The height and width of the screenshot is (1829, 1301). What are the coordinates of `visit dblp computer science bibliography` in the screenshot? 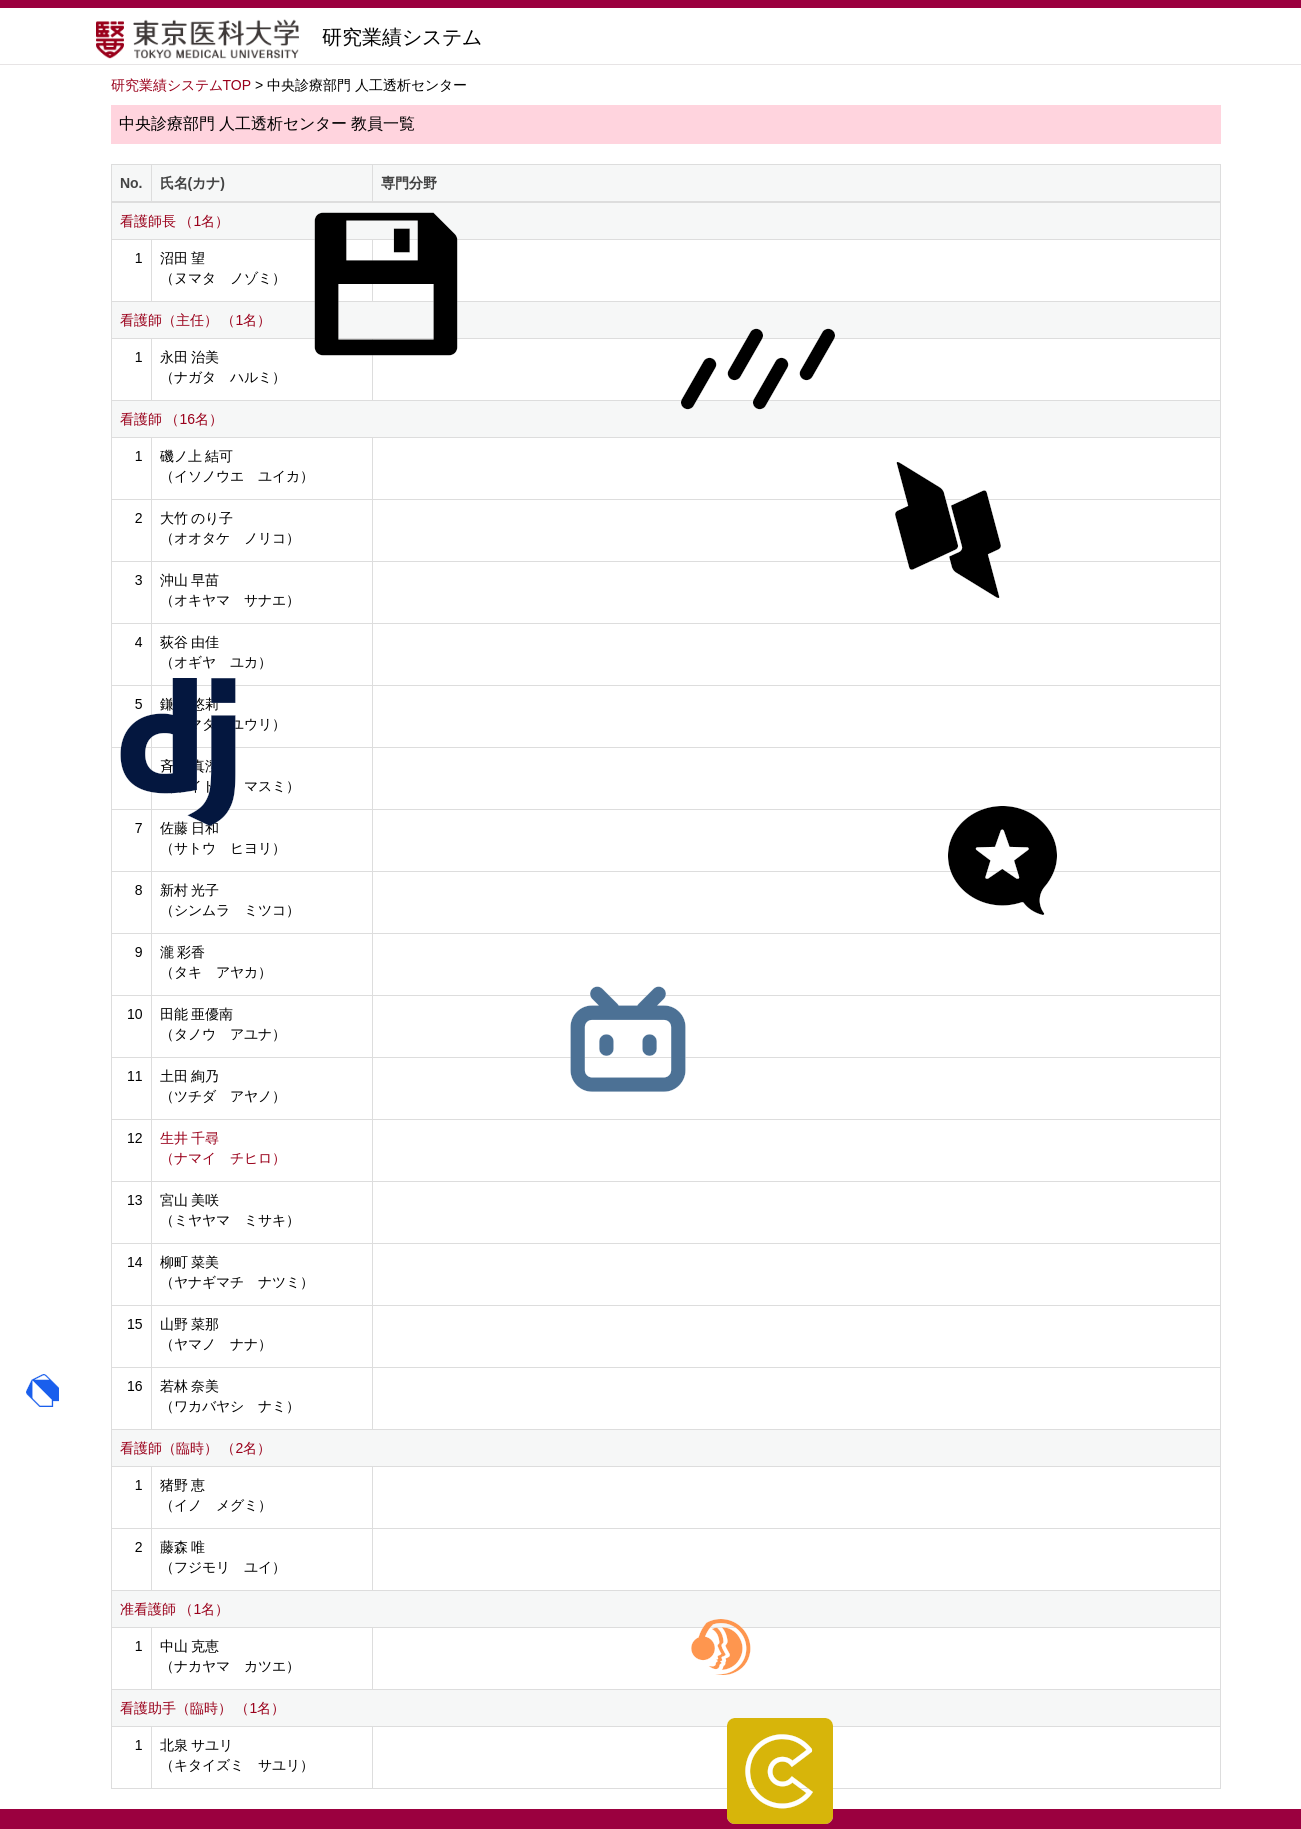 It's located at (948, 530).